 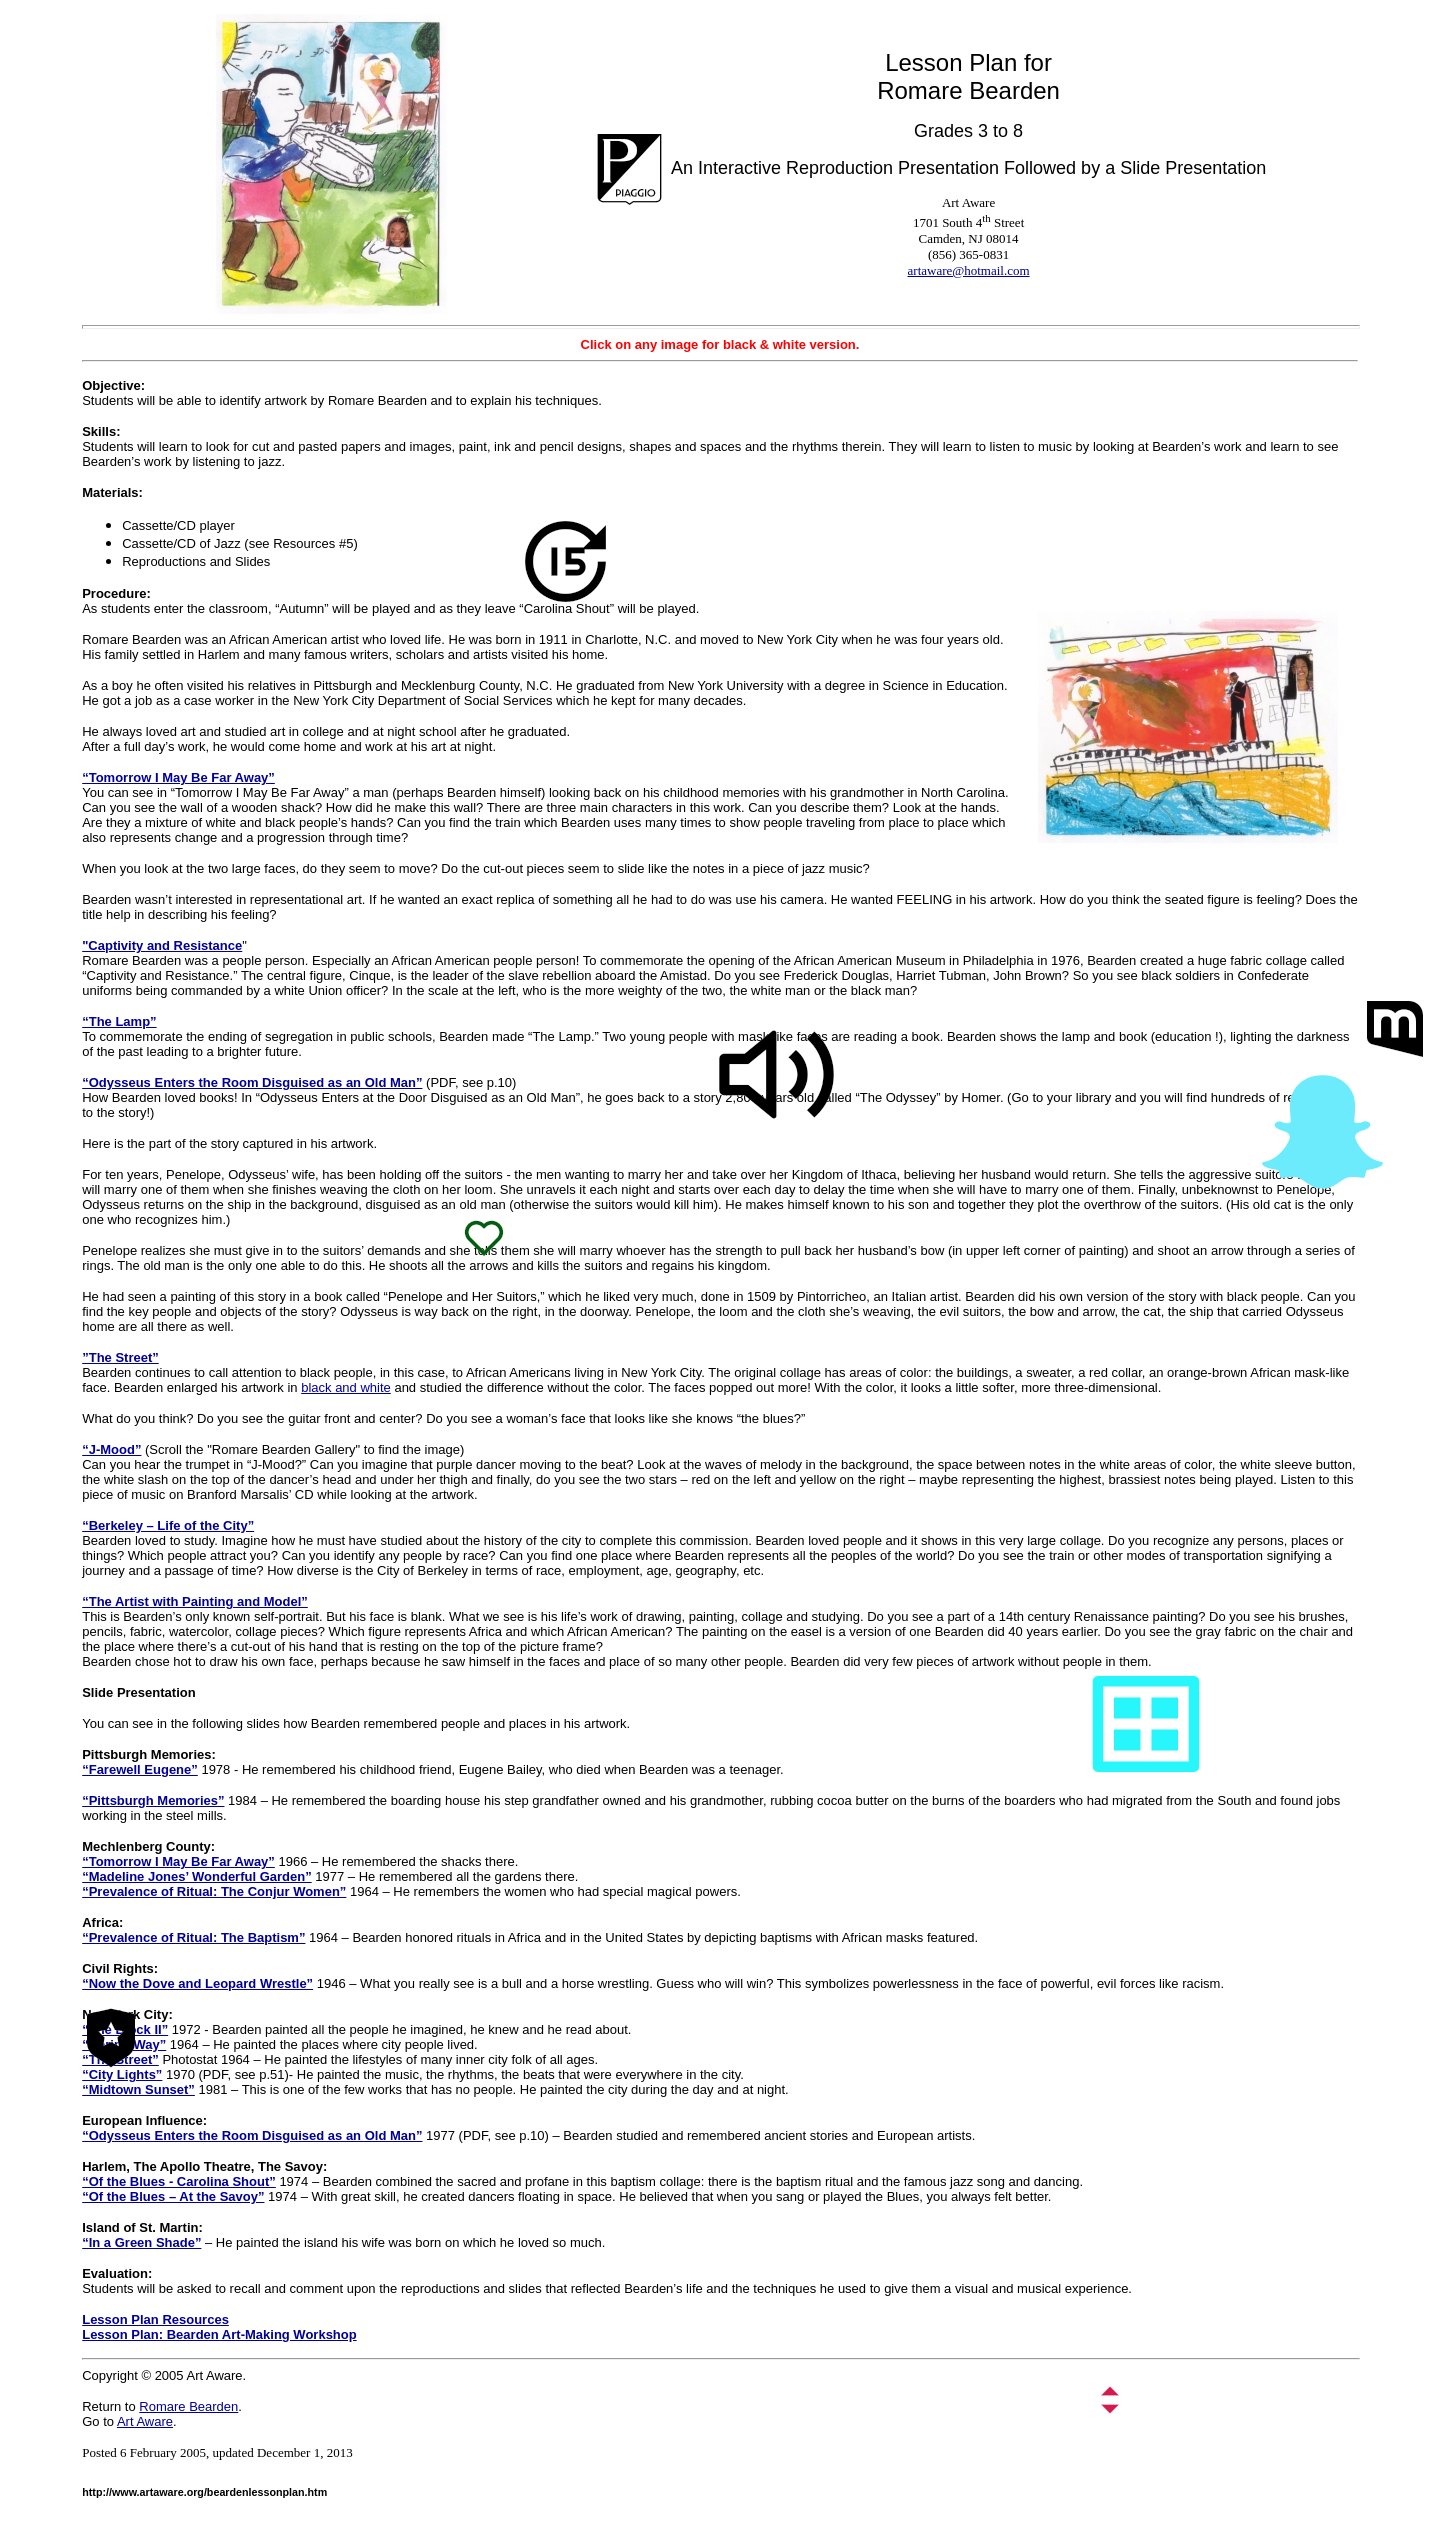 What do you see at coordinates (629, 169) in the screenshot?
I see `Piaggio Group company logo` at bounding box center [629, 169].